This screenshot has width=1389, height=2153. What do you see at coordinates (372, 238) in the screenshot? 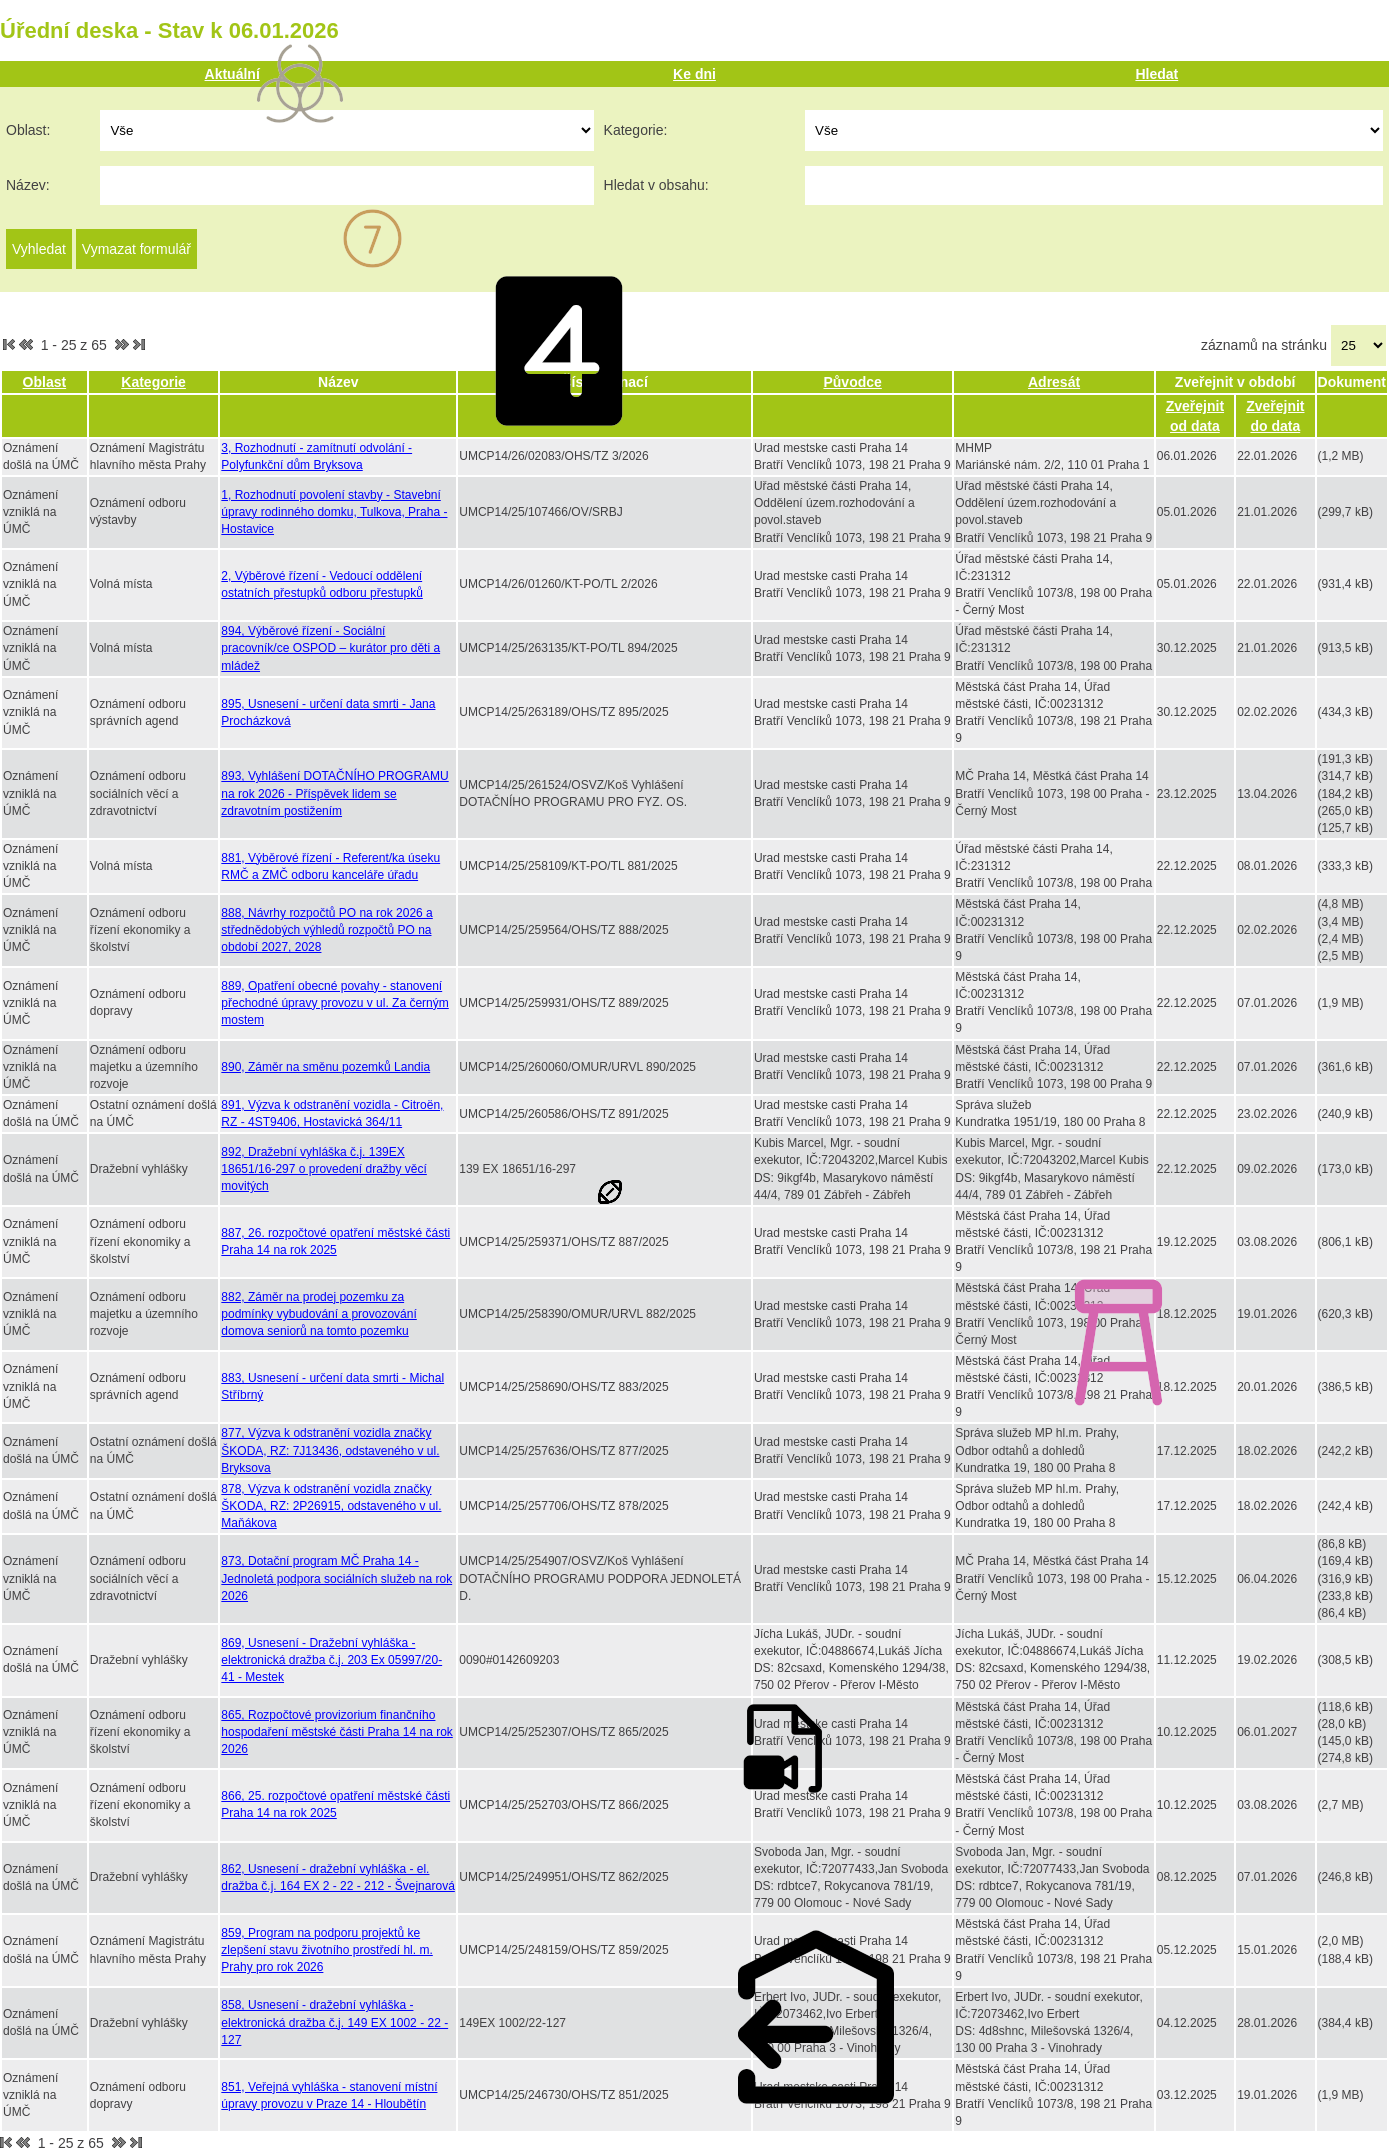
I see `indicates step 7 in a numbered sequence or process` at bounding box center [372, 238].